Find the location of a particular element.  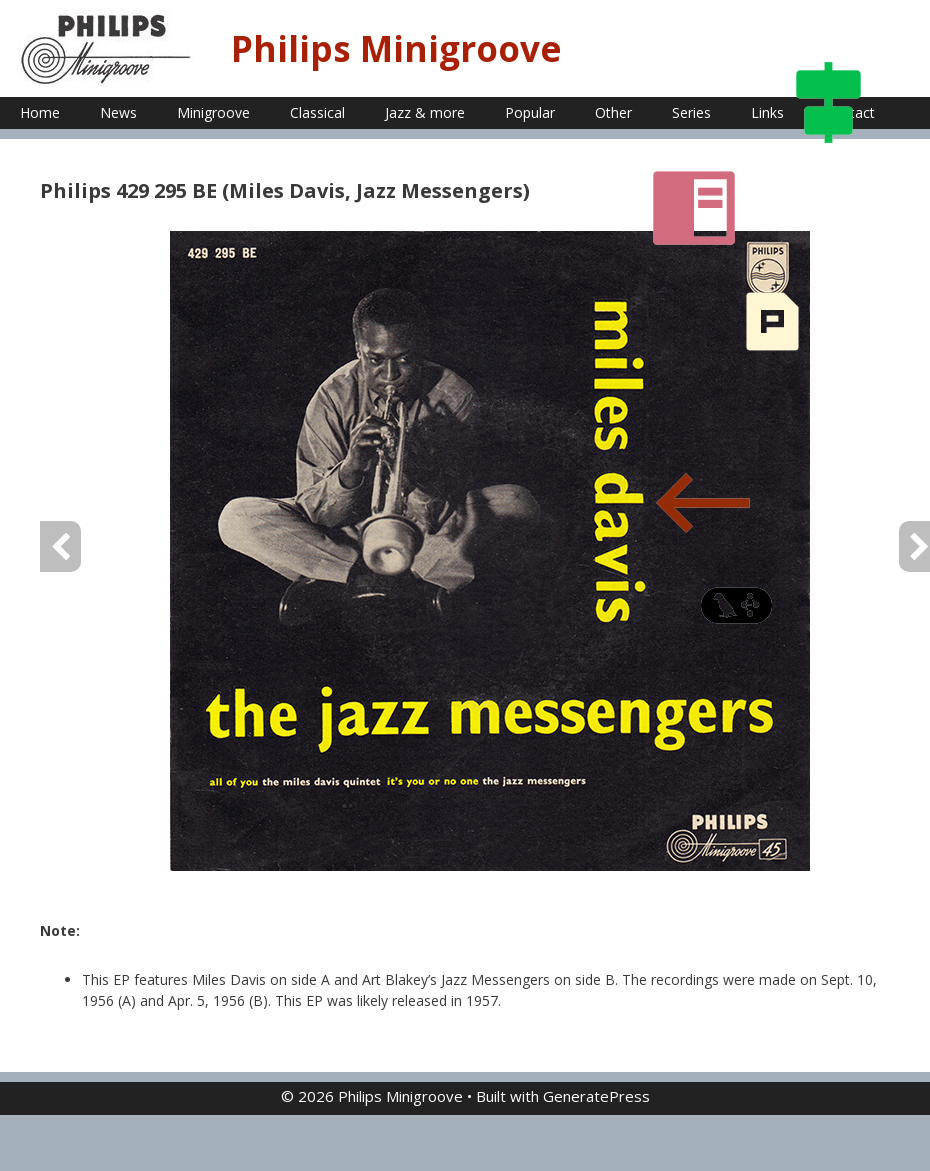

align selected items to horizontal center is located at coordinates (828, 102).